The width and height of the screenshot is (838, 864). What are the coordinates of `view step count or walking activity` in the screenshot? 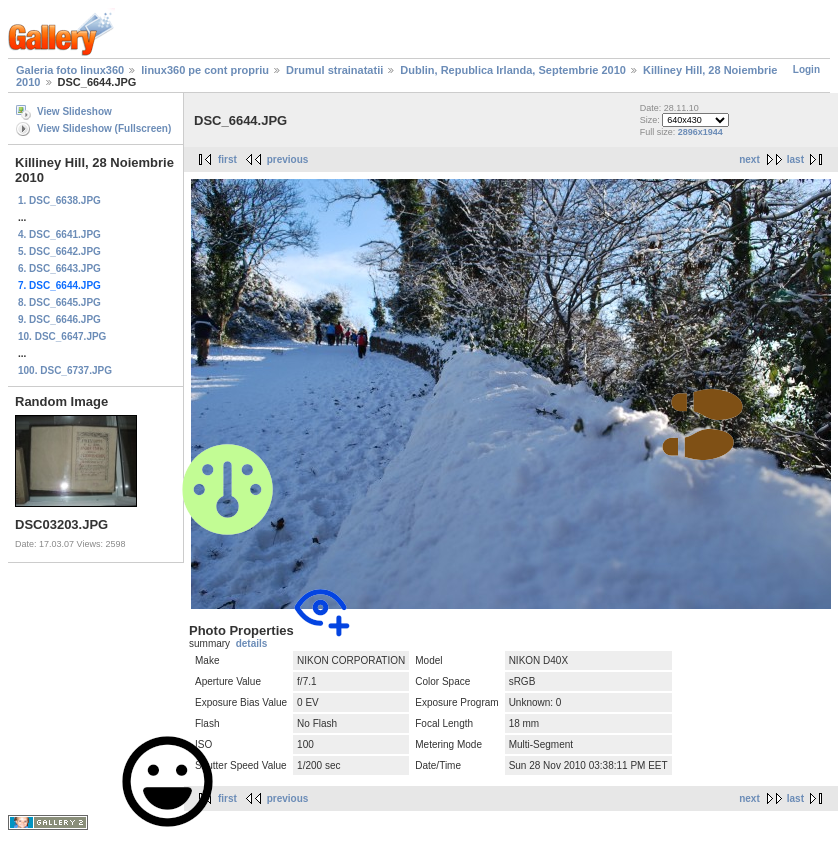 It's located at (702, 424).